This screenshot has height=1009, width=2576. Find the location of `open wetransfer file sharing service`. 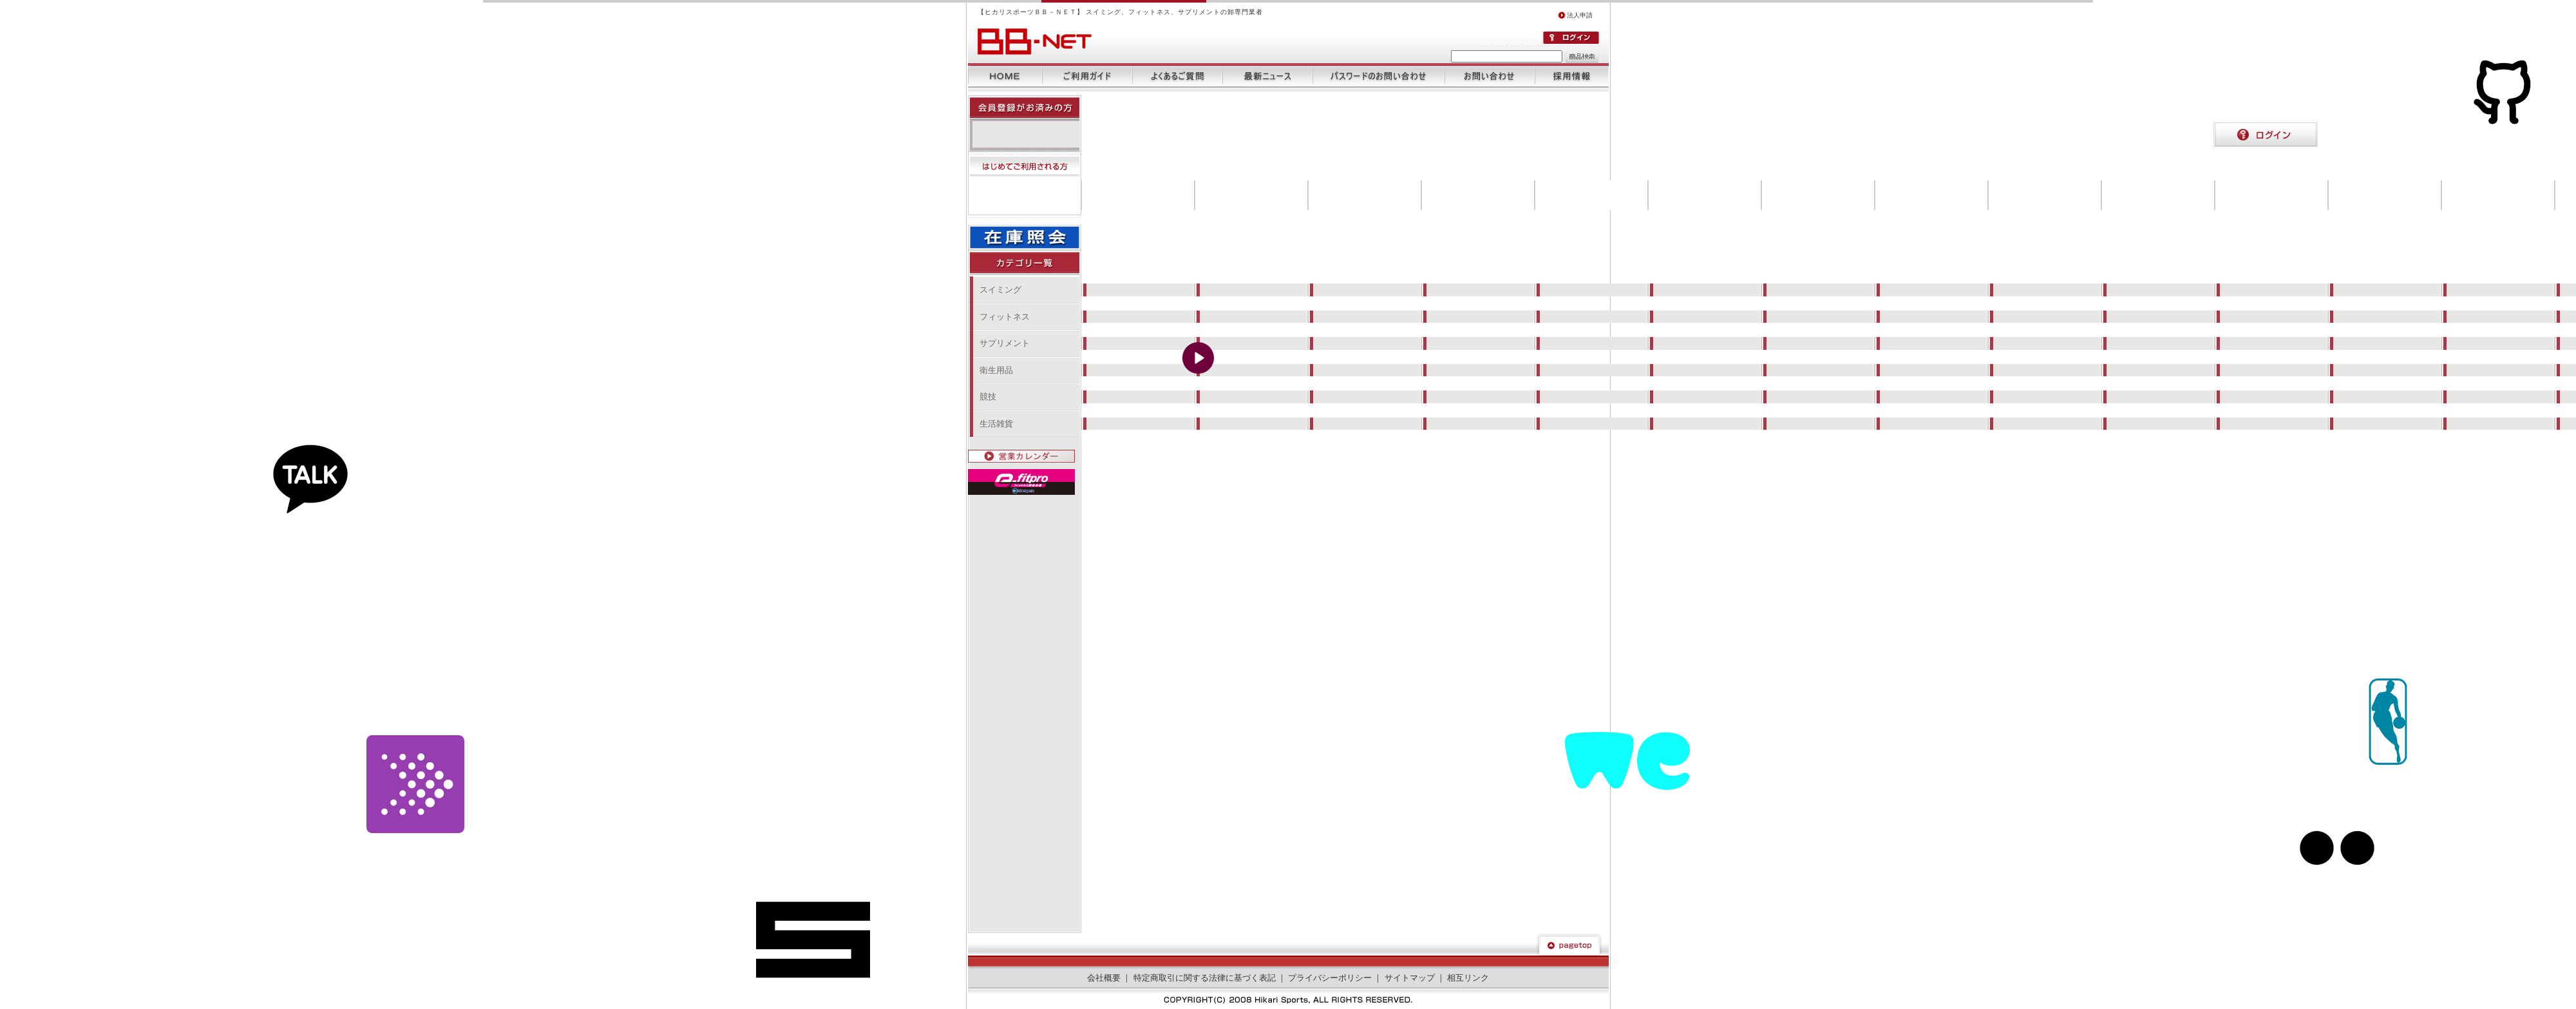

open wetransfer file sharing service is located at coordinates (1627, 761).